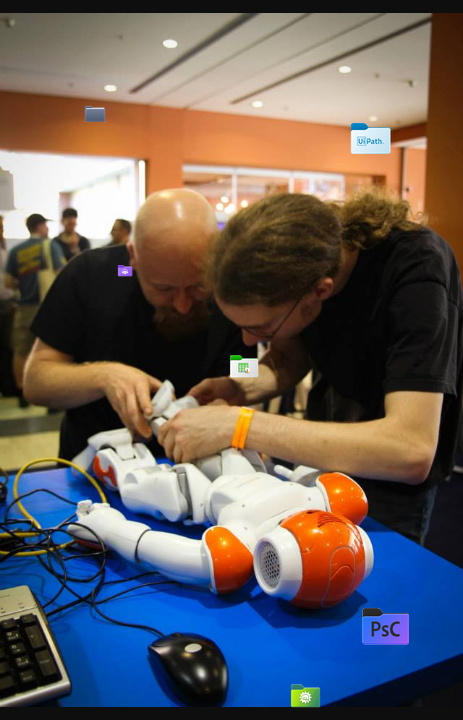  I want to click on open folder containing adobe photoshop classic files, so click(385, 627).